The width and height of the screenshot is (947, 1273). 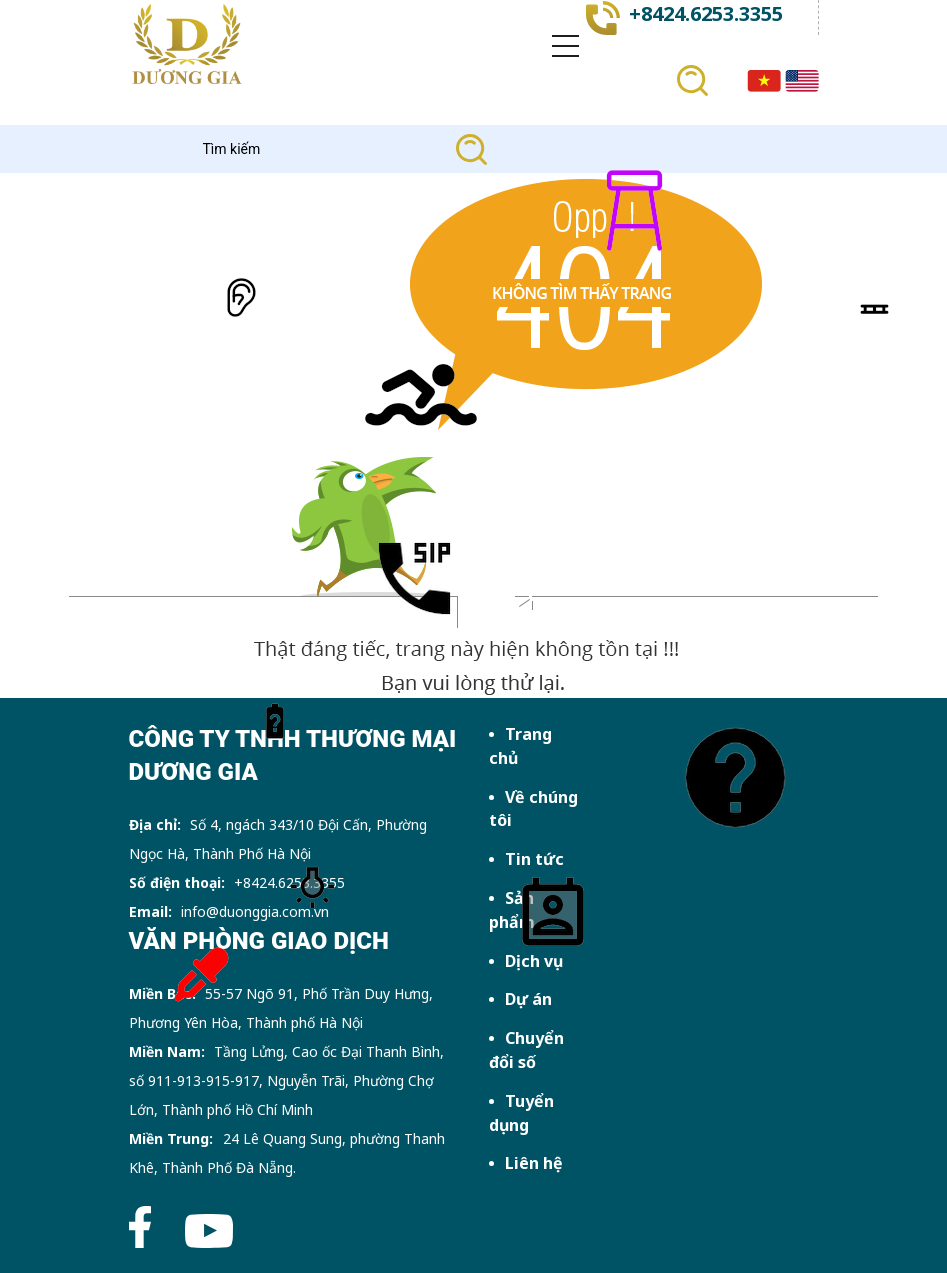 What do you see at coordinates (414, 578) in the screenshot?
I see `make a SIP (internet-based) phone call` at bounding box center [414, 578].